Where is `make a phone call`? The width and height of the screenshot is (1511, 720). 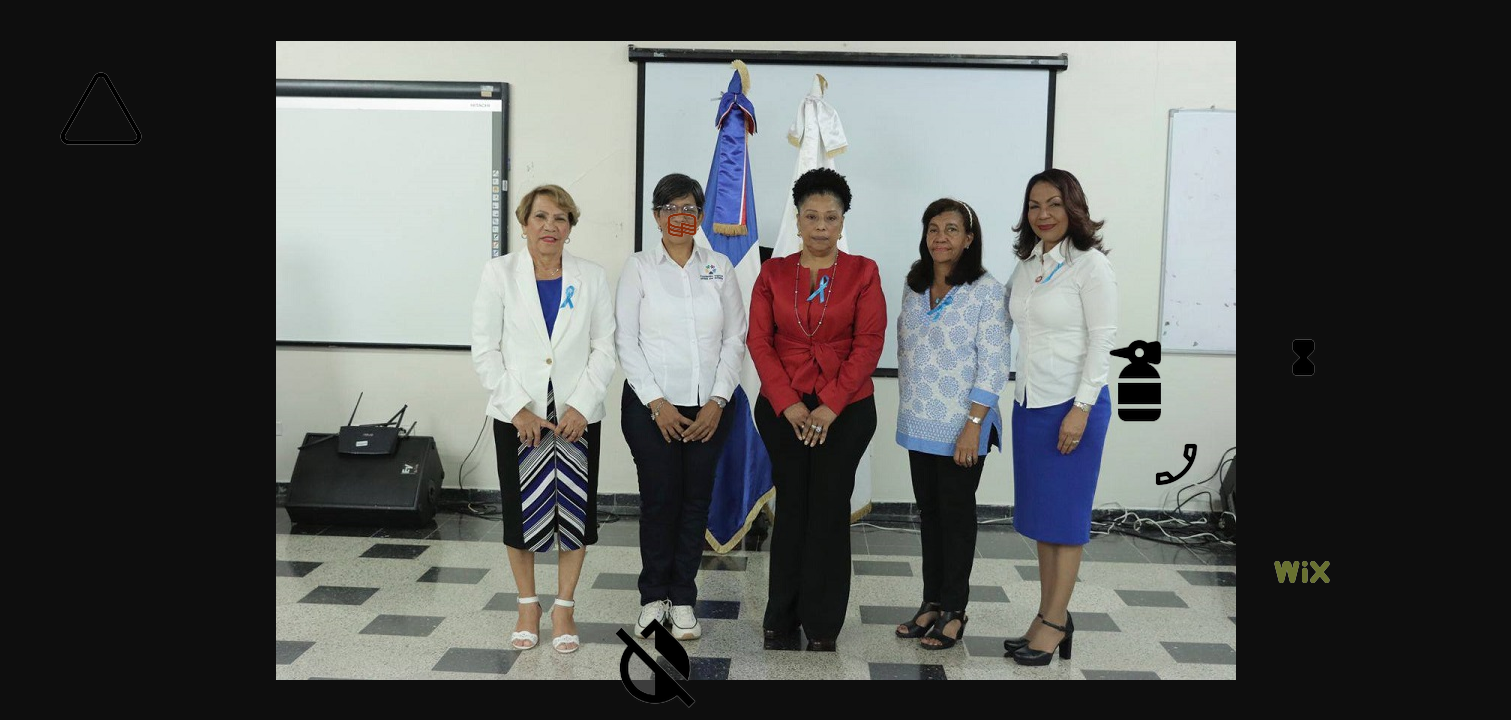
make a phone call is located at coordinates (1176, 464).